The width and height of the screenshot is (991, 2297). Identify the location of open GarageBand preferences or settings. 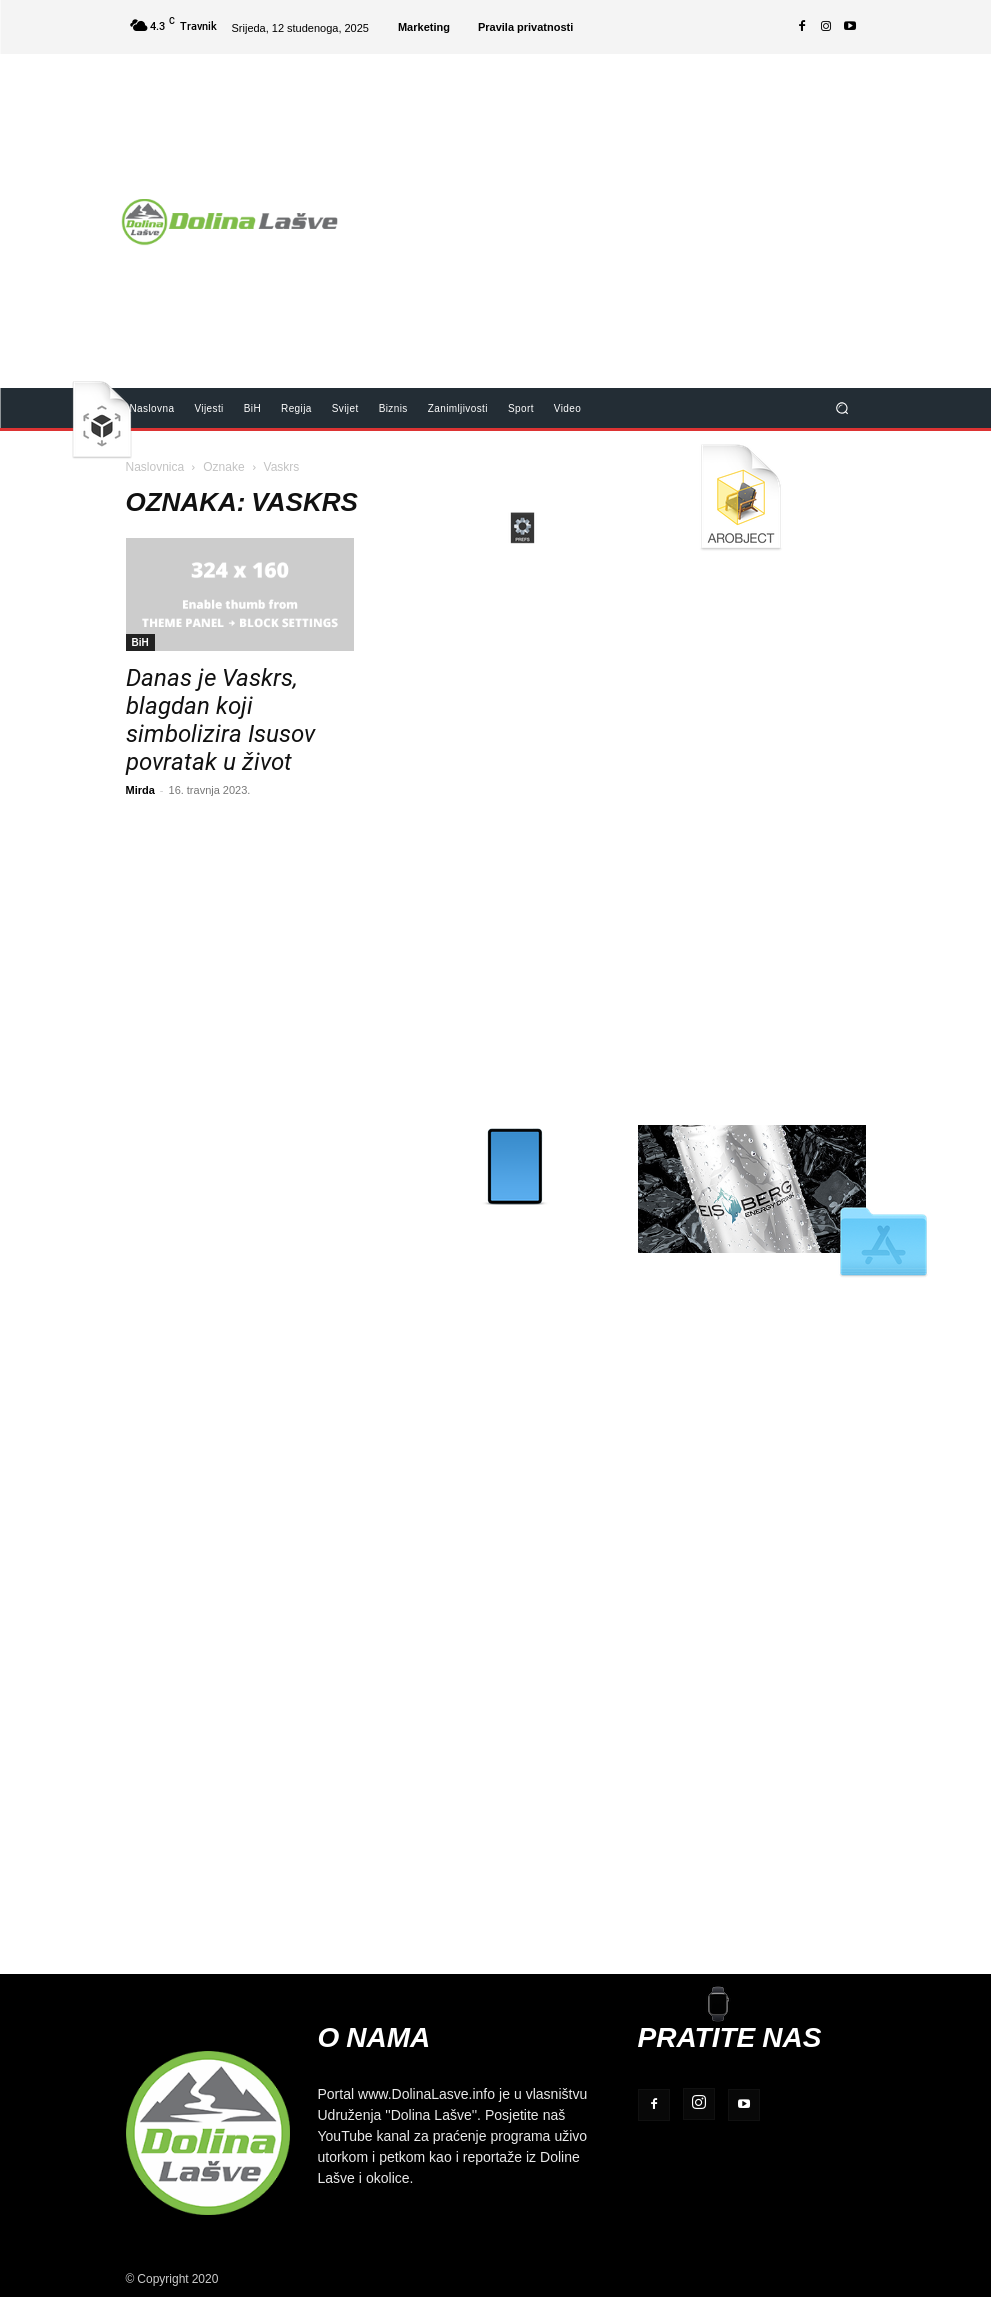
(522, 528).